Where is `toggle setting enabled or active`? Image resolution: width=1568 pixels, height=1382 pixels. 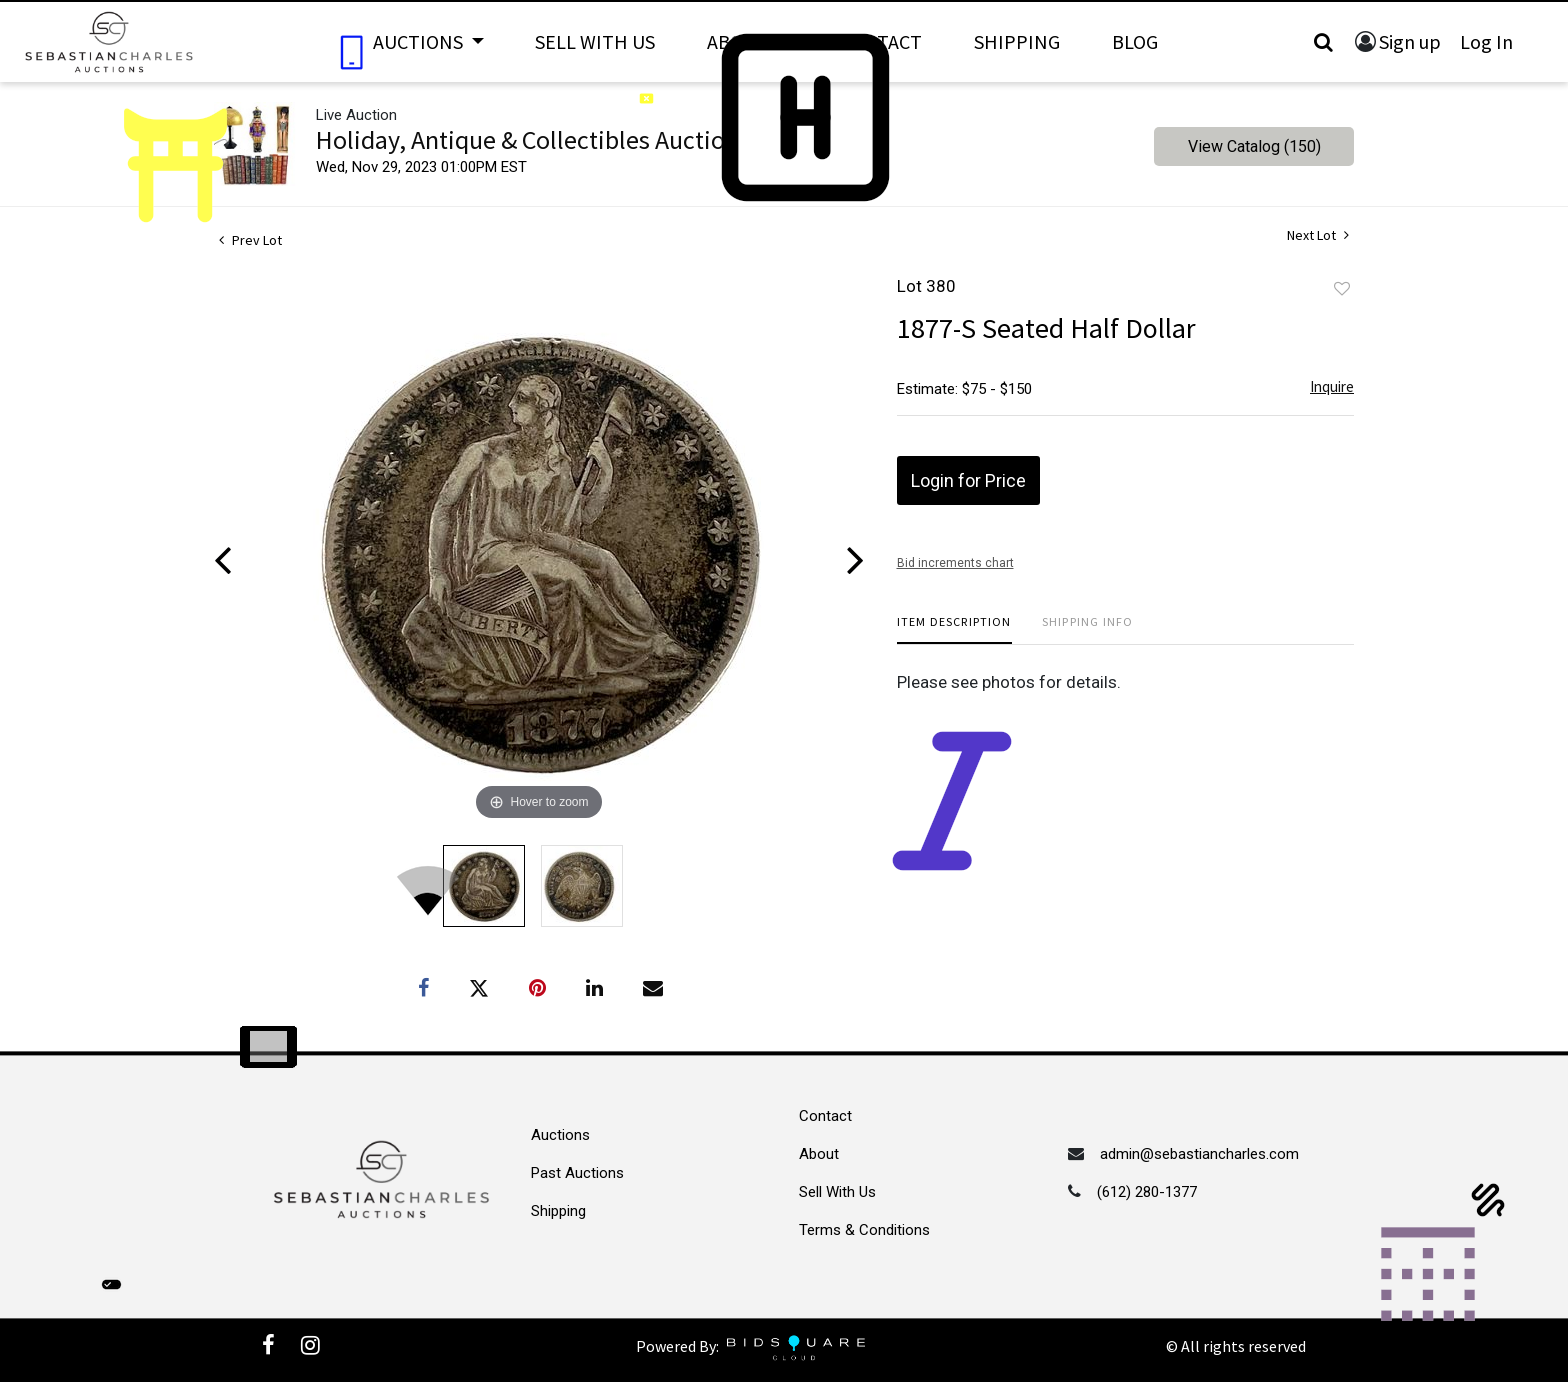
toggle setting enabled or active is located at coordinates (111, 1284).